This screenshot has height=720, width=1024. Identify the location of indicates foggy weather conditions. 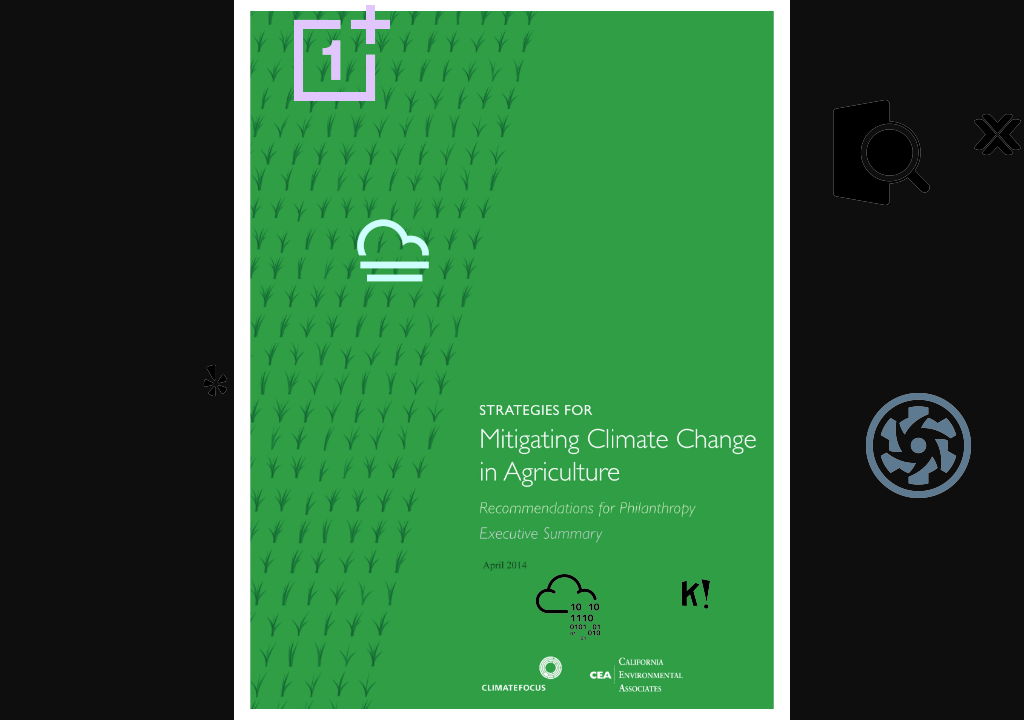
(393, 252).